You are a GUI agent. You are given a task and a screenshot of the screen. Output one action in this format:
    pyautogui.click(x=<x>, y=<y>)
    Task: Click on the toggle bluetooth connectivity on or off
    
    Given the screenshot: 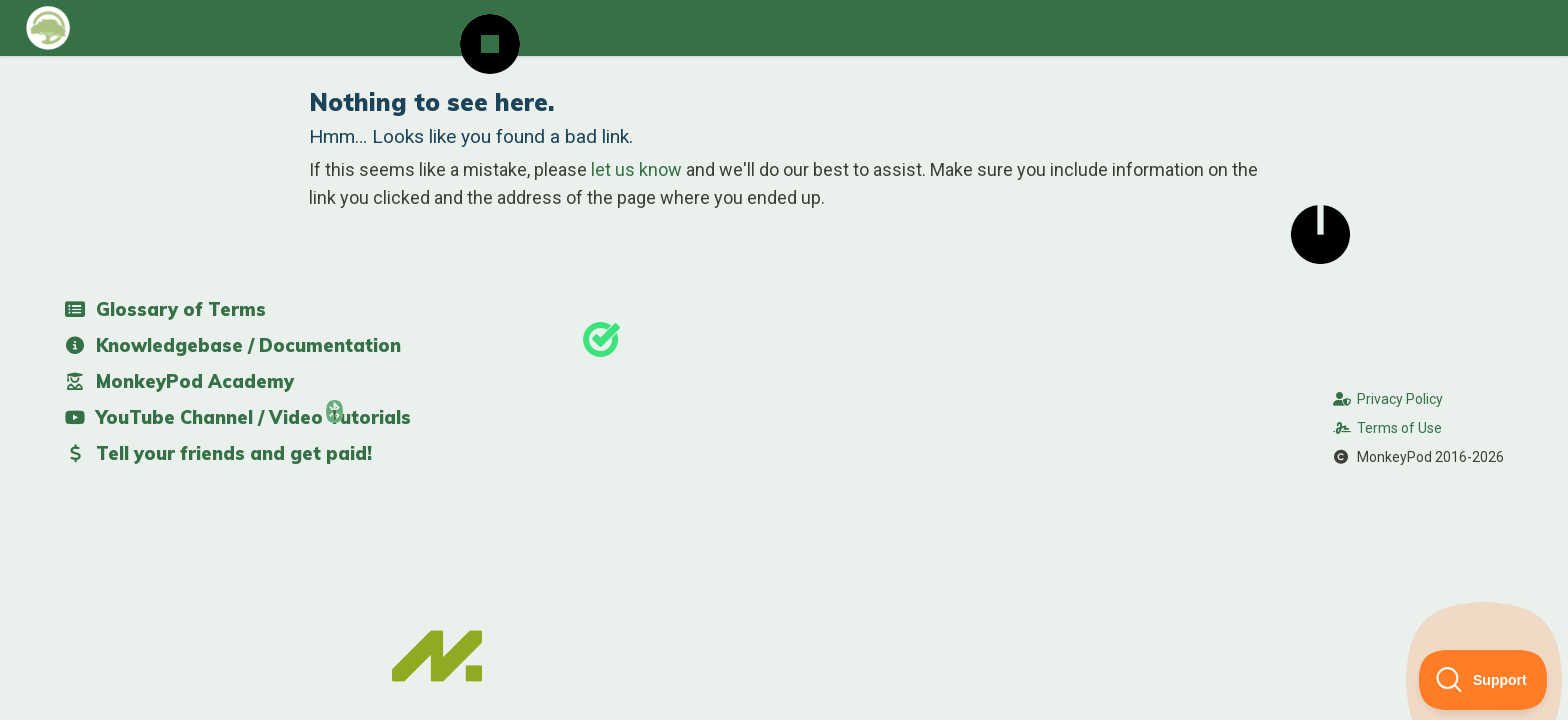 What is the action you would take?
    pyautogui.click(x=334, y=411)
    